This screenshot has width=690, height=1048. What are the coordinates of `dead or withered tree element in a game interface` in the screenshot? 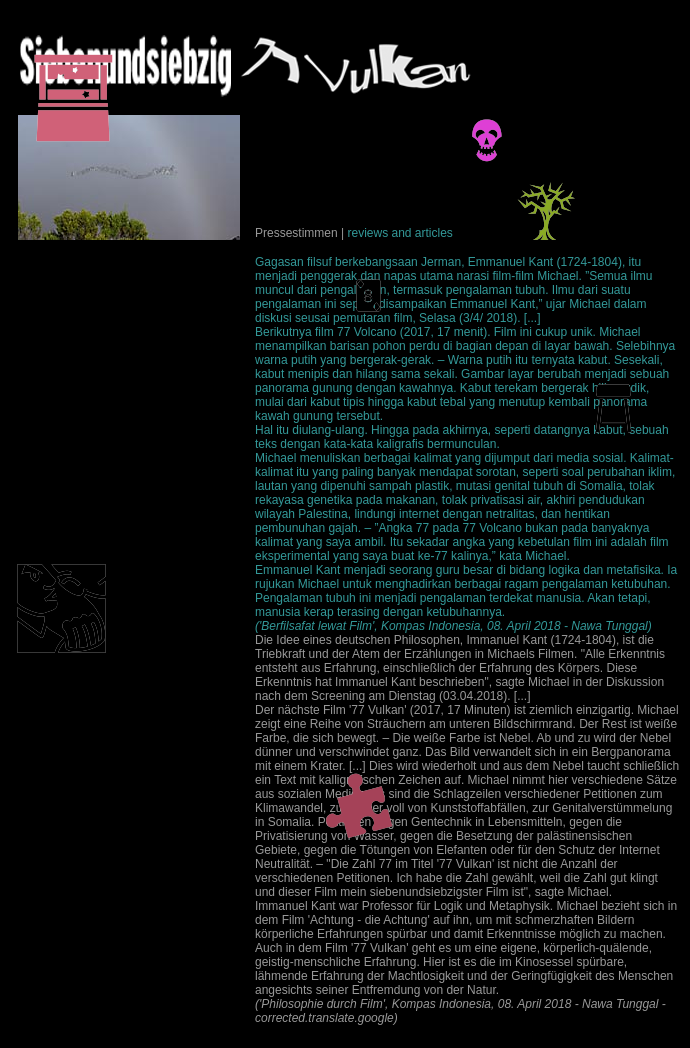 It's located at (546, 211).